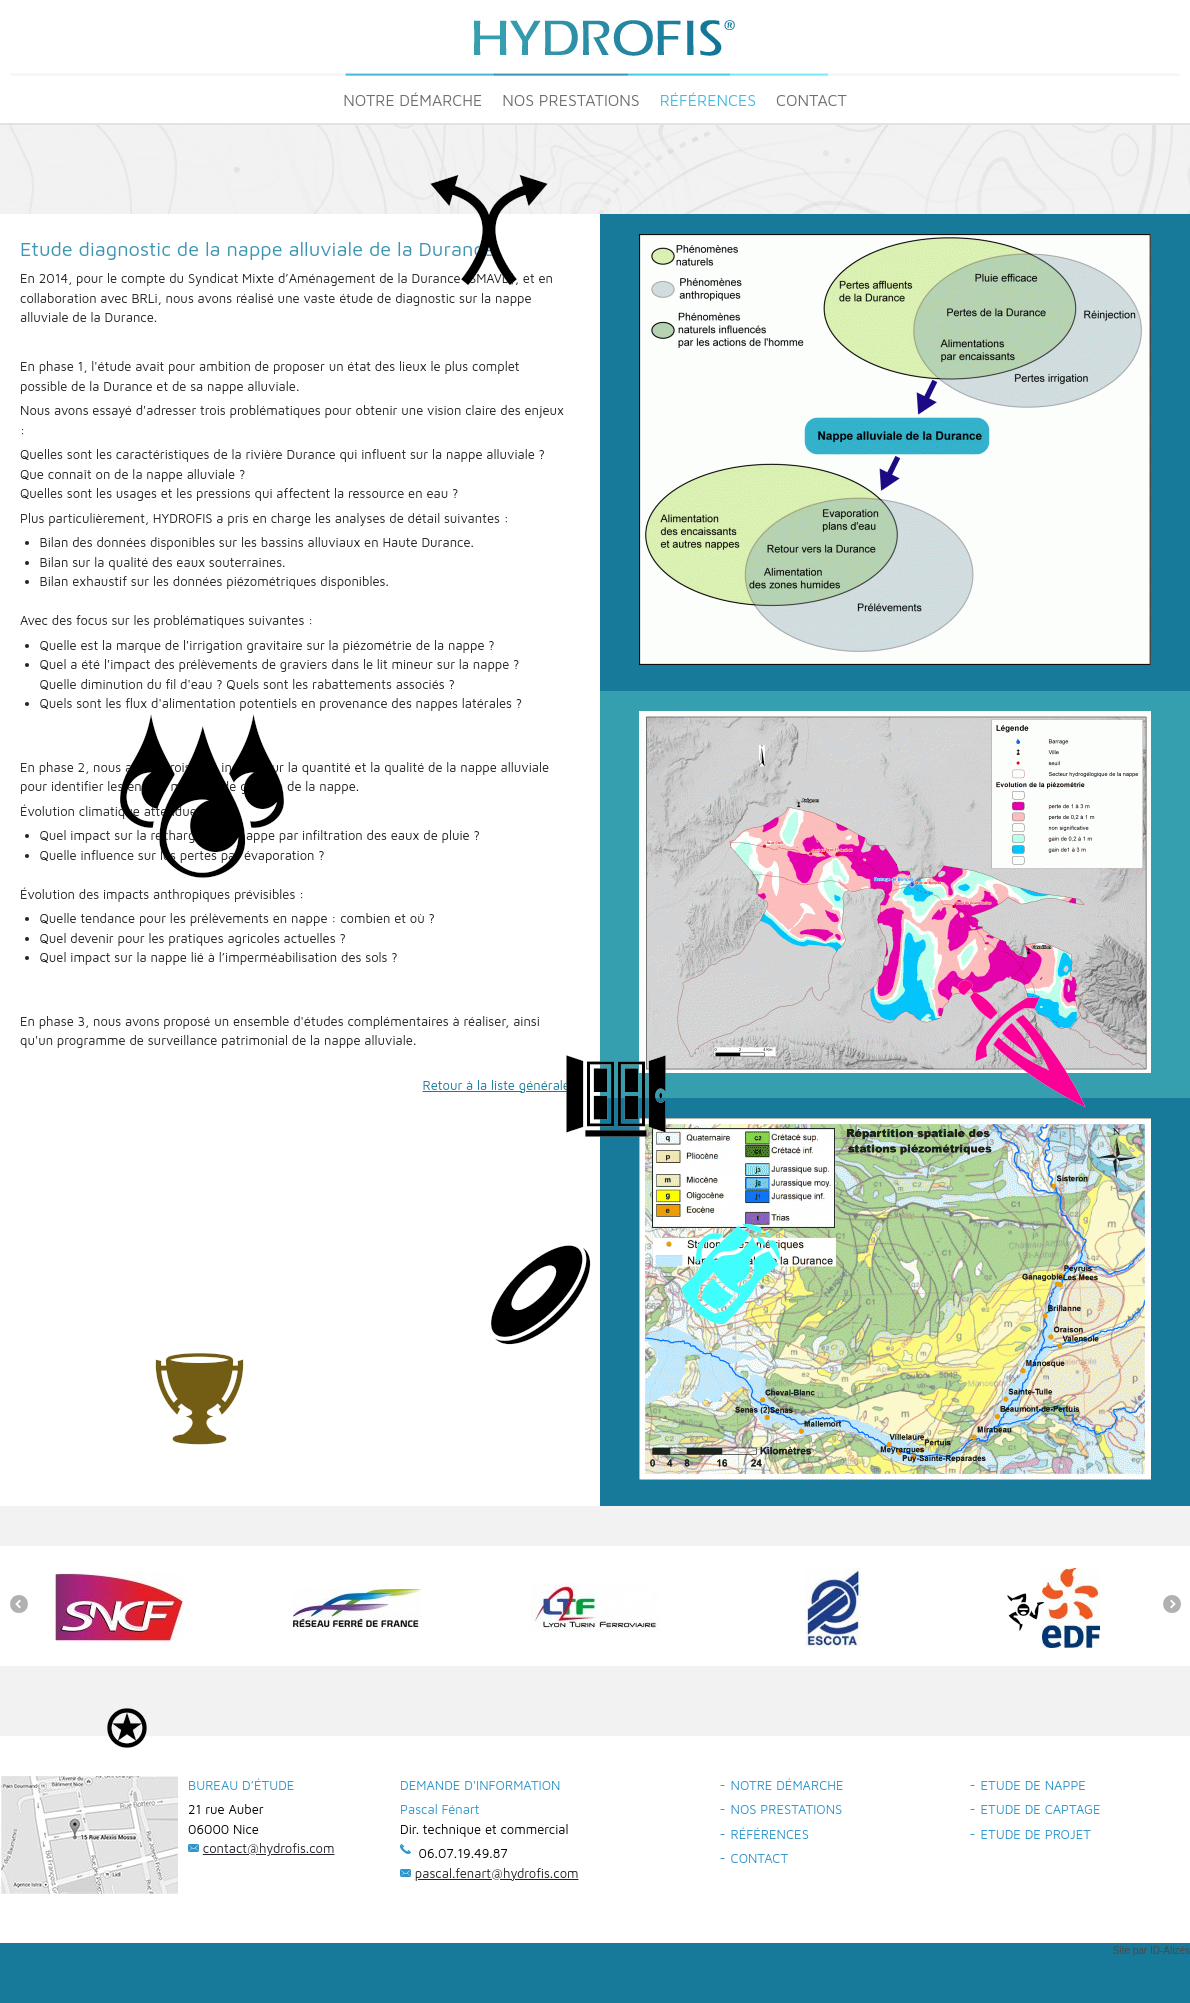 The width and height of the screenshot is (1190, 2003). What do you see at coordinates (202, 796) in the screenshot?
I see `indicates humidity or moisture level` at bounding box center [202, 796].